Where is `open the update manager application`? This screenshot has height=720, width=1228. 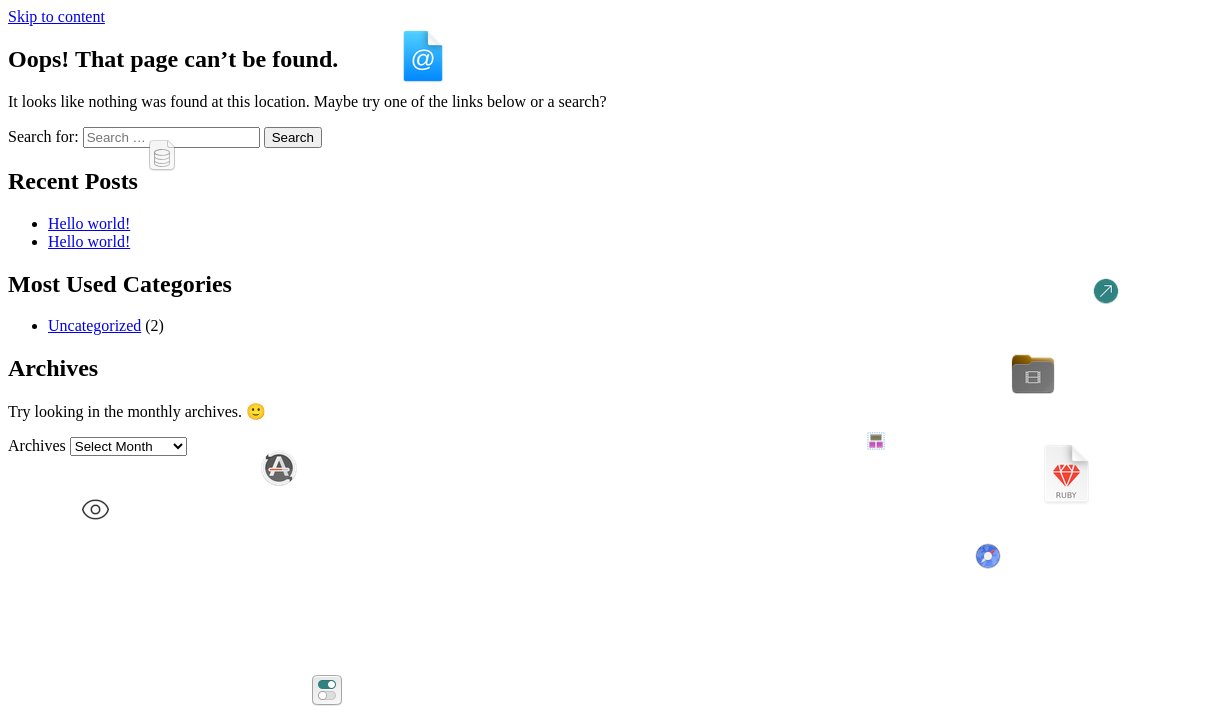
open the update manager application is located at coordinates (279, 468).